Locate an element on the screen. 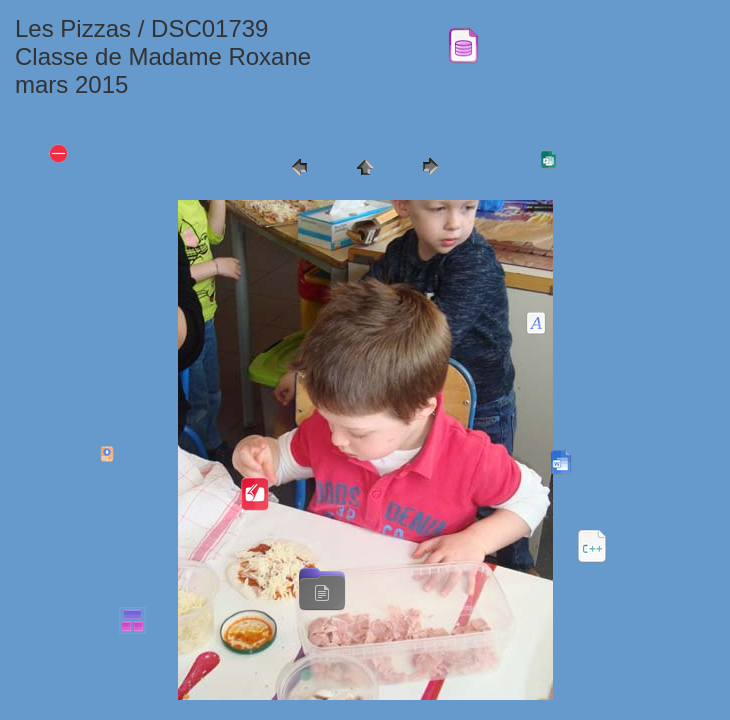 The image size is (730, 720). an eps vector image file is located at coordinates (255, 494).